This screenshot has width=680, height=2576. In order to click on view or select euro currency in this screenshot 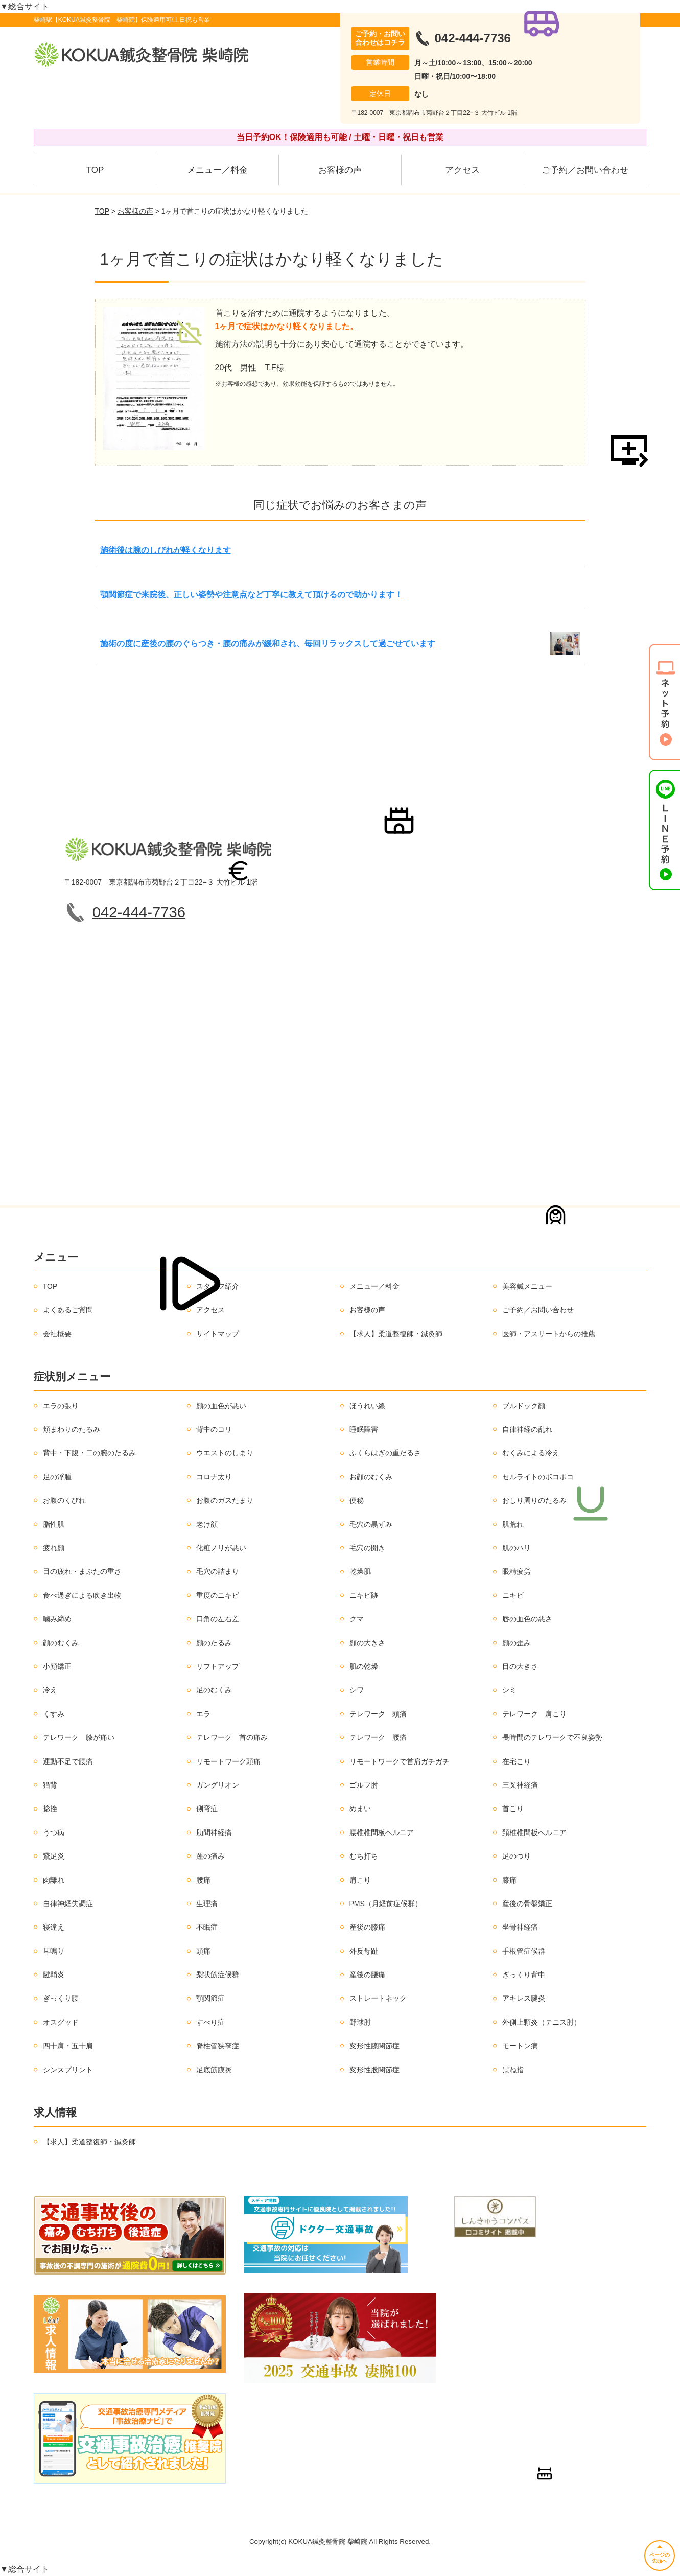, I will do `click(239, 871)`.